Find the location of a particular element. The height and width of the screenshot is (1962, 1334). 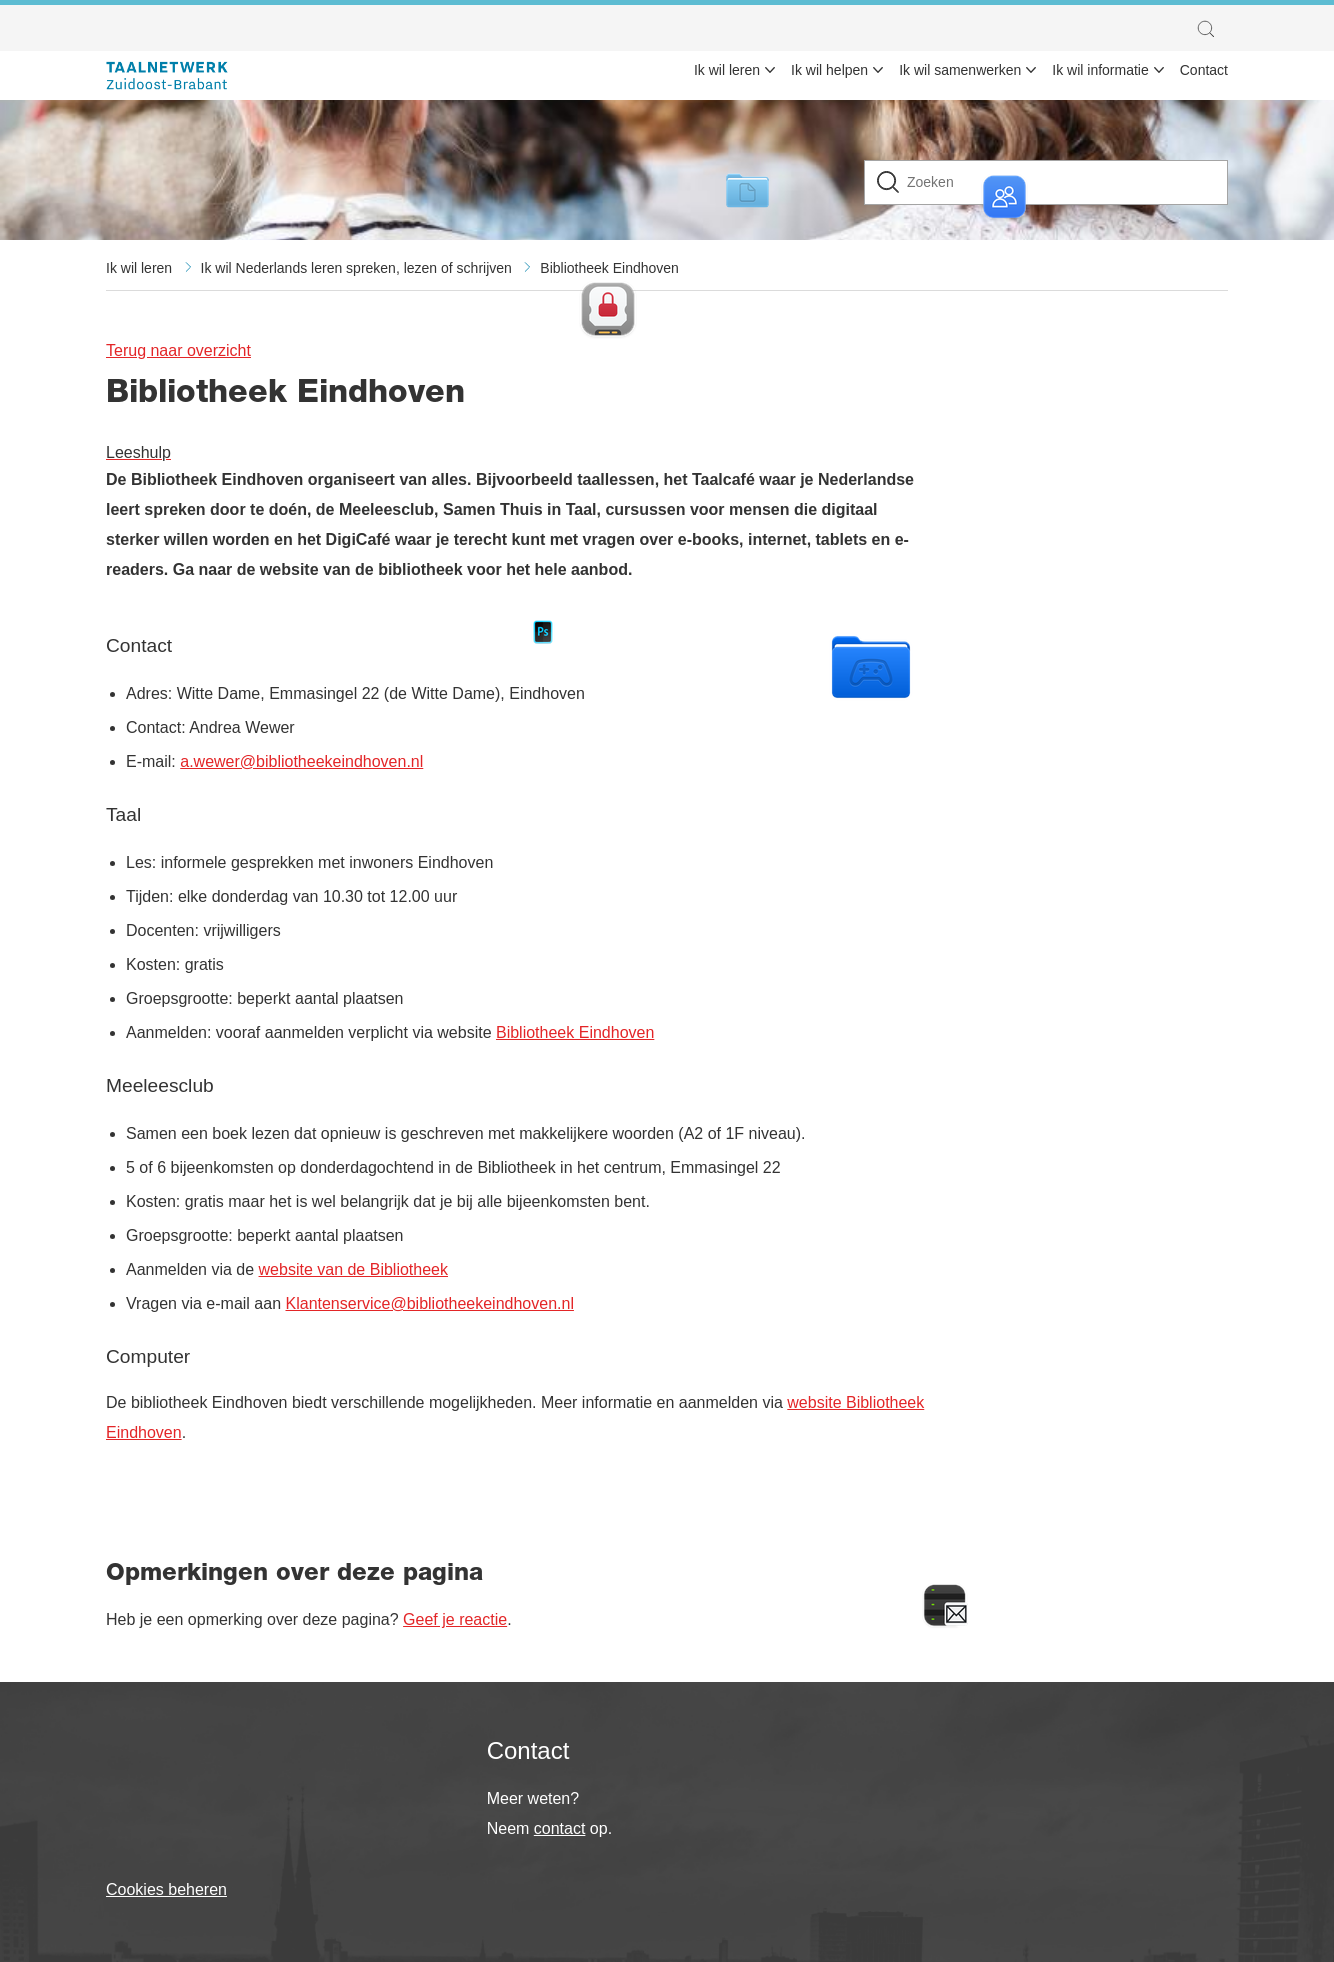

access encryption and security settings is located at coordinates (608, 310).